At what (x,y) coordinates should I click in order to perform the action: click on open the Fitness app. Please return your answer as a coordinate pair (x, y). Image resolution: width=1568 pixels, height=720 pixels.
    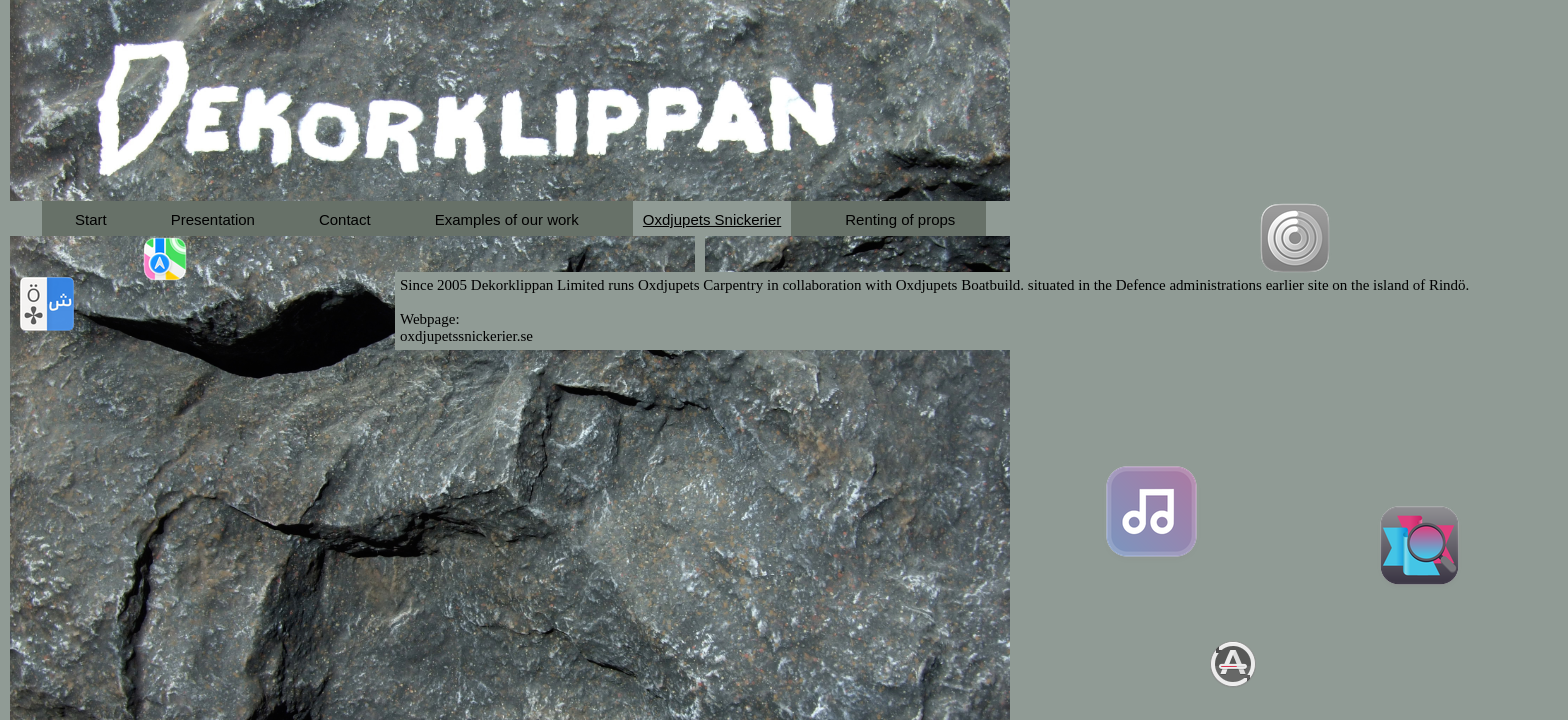
    Looking at the image, I should click on (1295, 238).